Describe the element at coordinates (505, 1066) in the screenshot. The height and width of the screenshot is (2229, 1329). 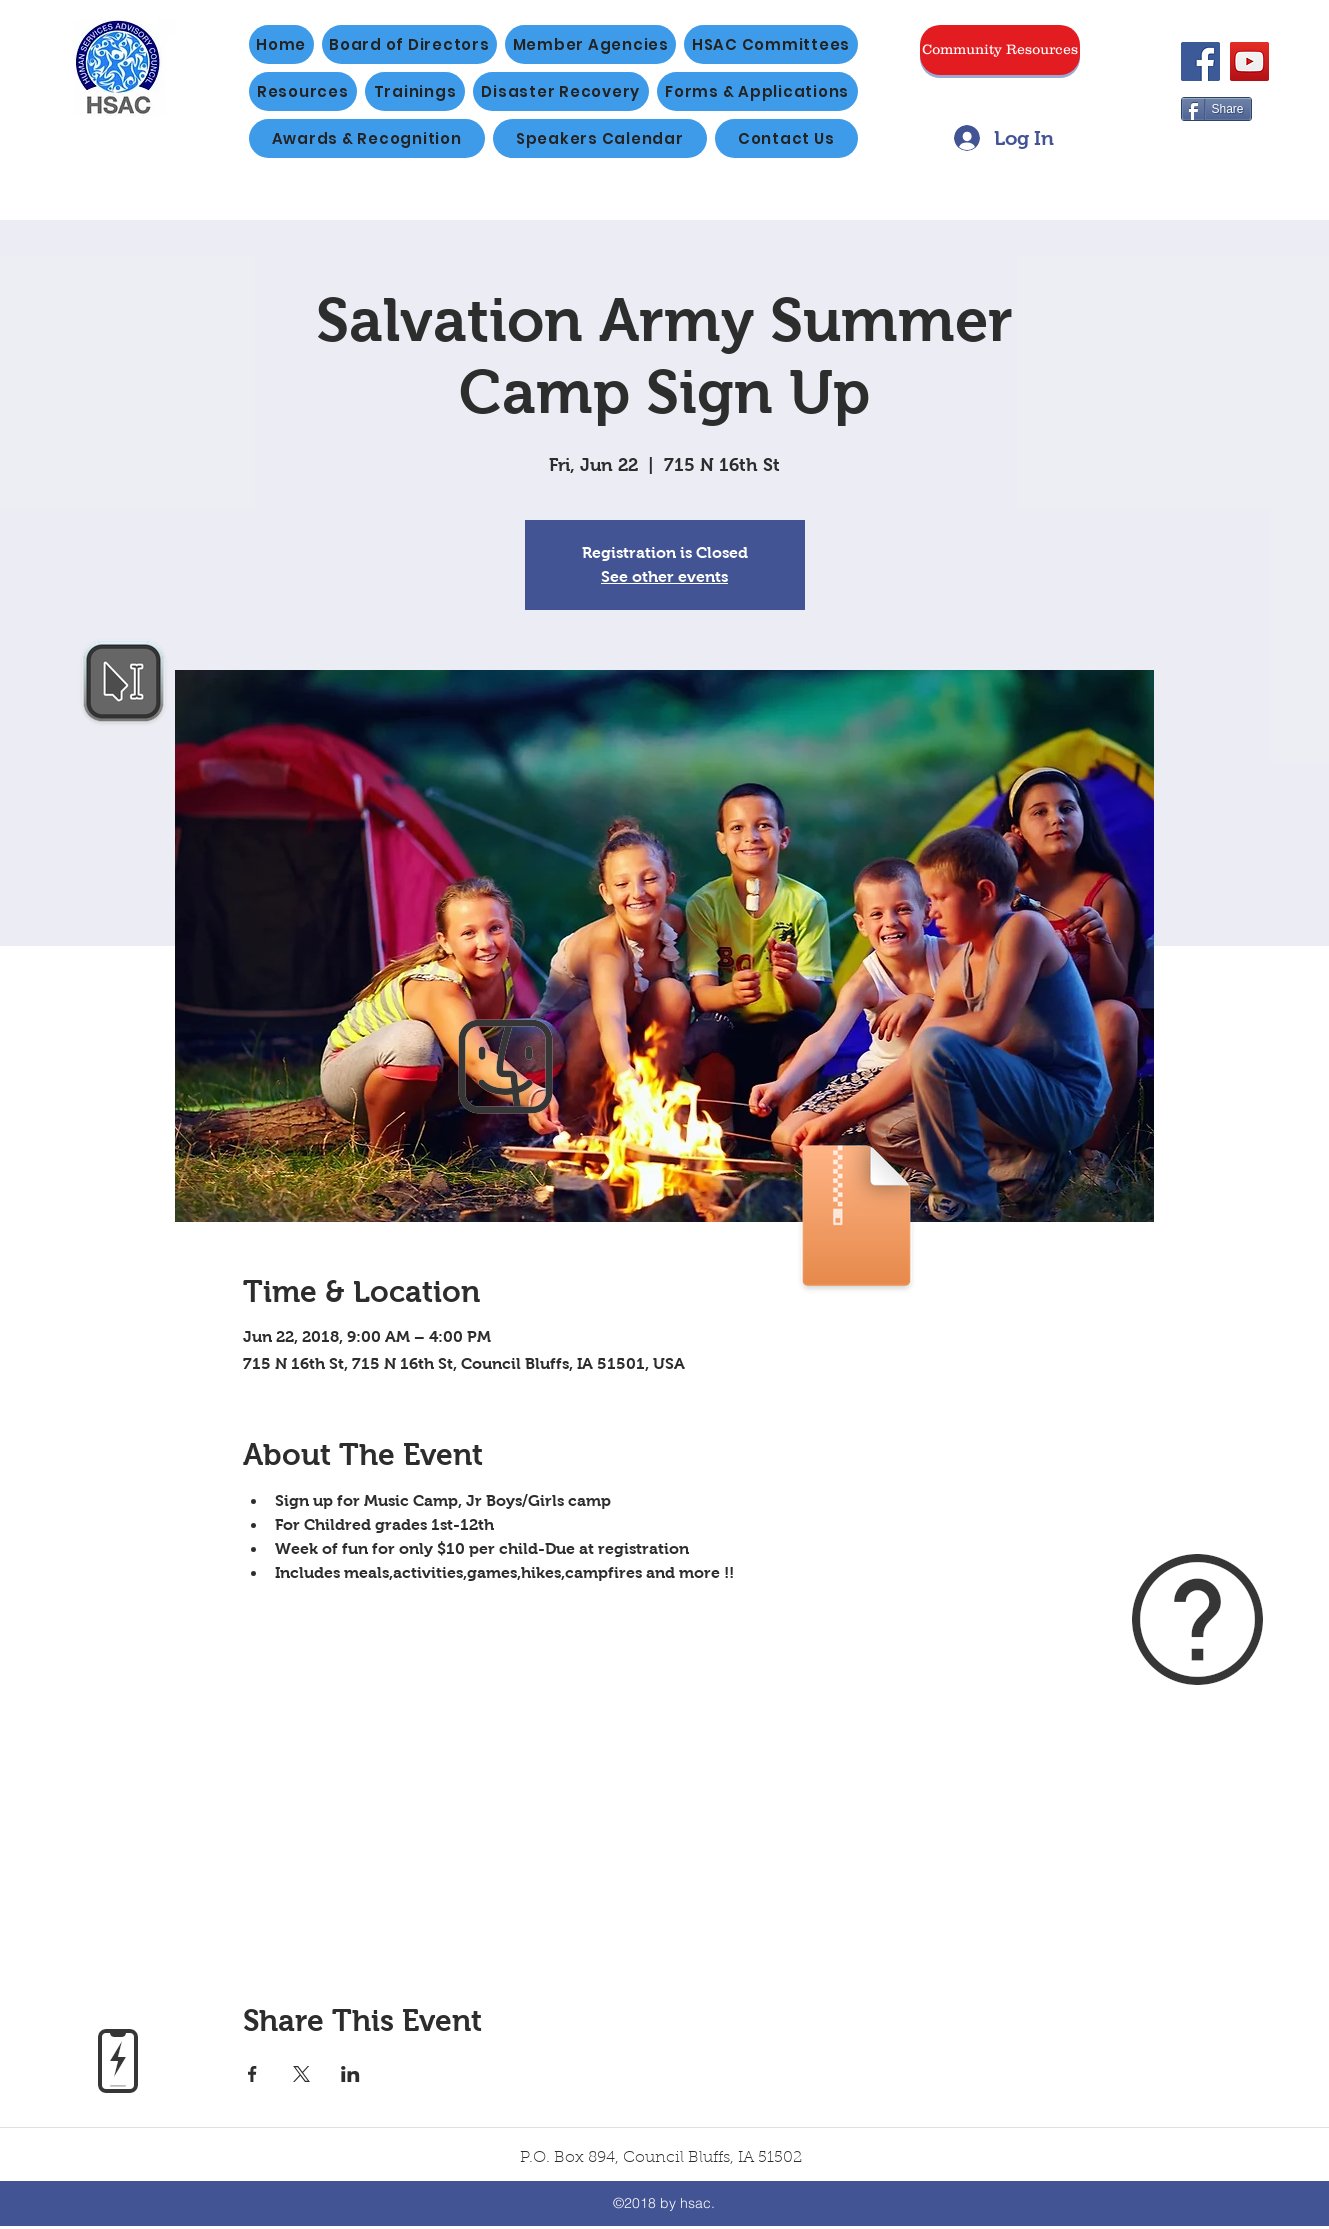
I see `open file manager` at that location.